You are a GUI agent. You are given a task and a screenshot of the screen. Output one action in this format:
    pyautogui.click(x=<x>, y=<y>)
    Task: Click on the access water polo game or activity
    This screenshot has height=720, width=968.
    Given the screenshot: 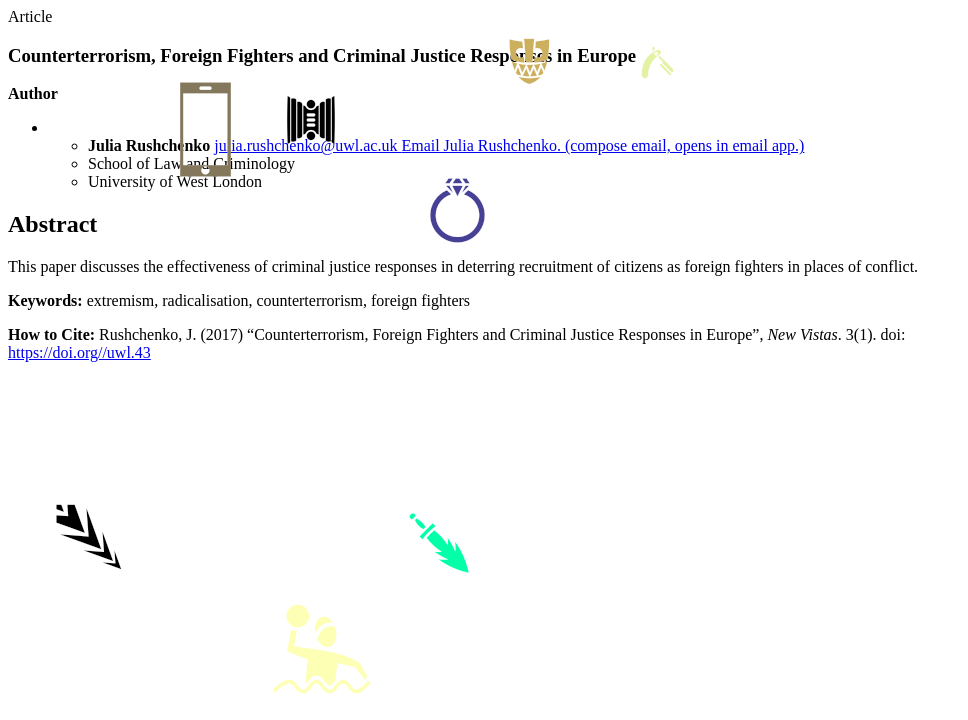 What is the action you would take?
    pyautogui.click(x=323, y=649)
    